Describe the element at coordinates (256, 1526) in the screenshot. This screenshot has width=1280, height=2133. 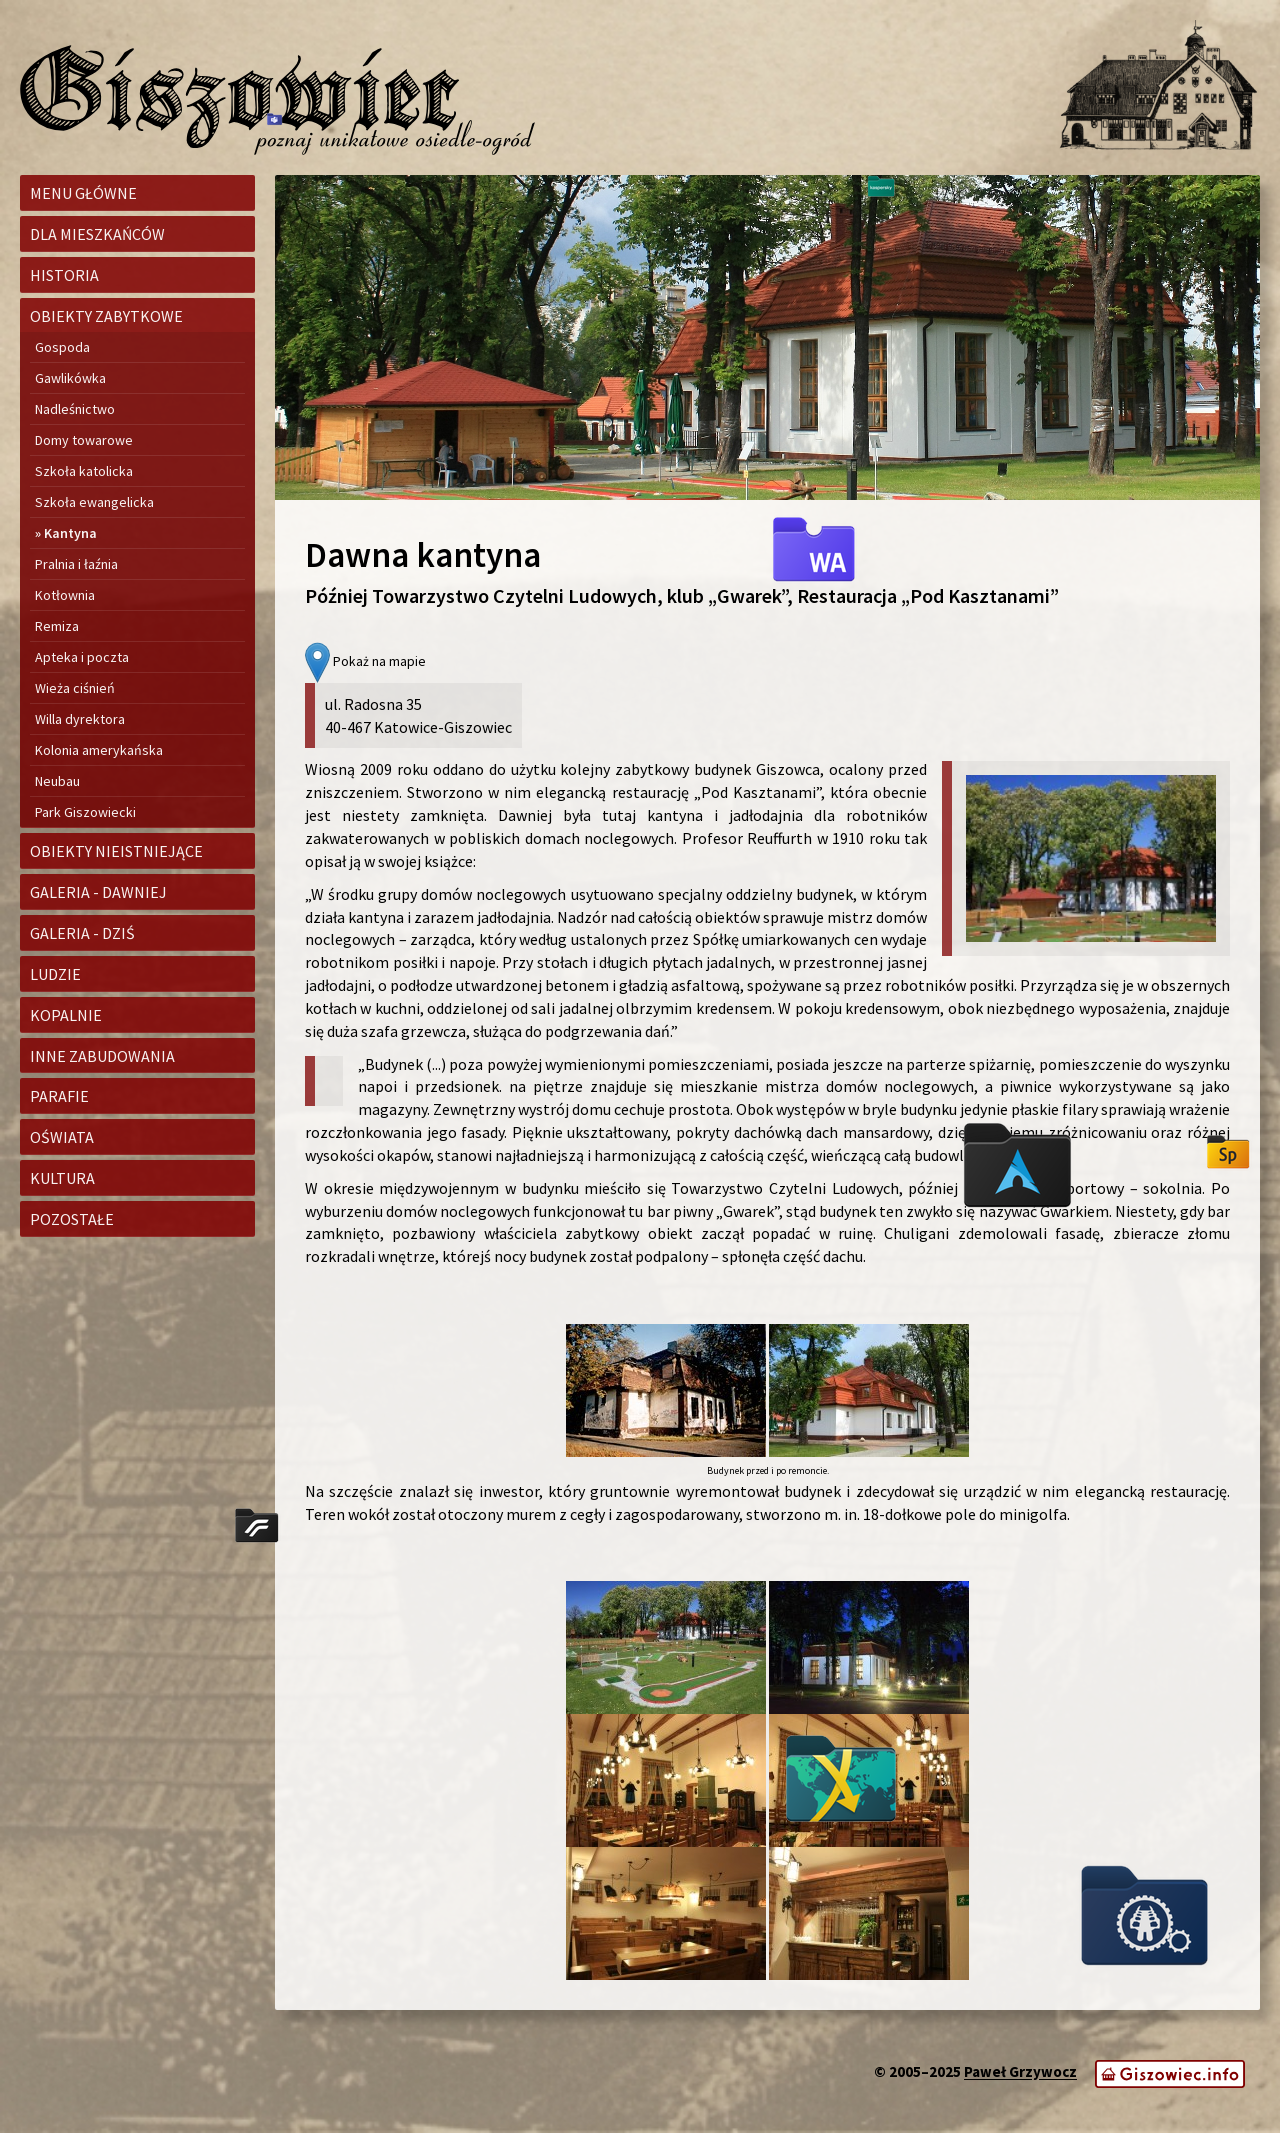
I see `open resurrection remix ROM folder` at that location.